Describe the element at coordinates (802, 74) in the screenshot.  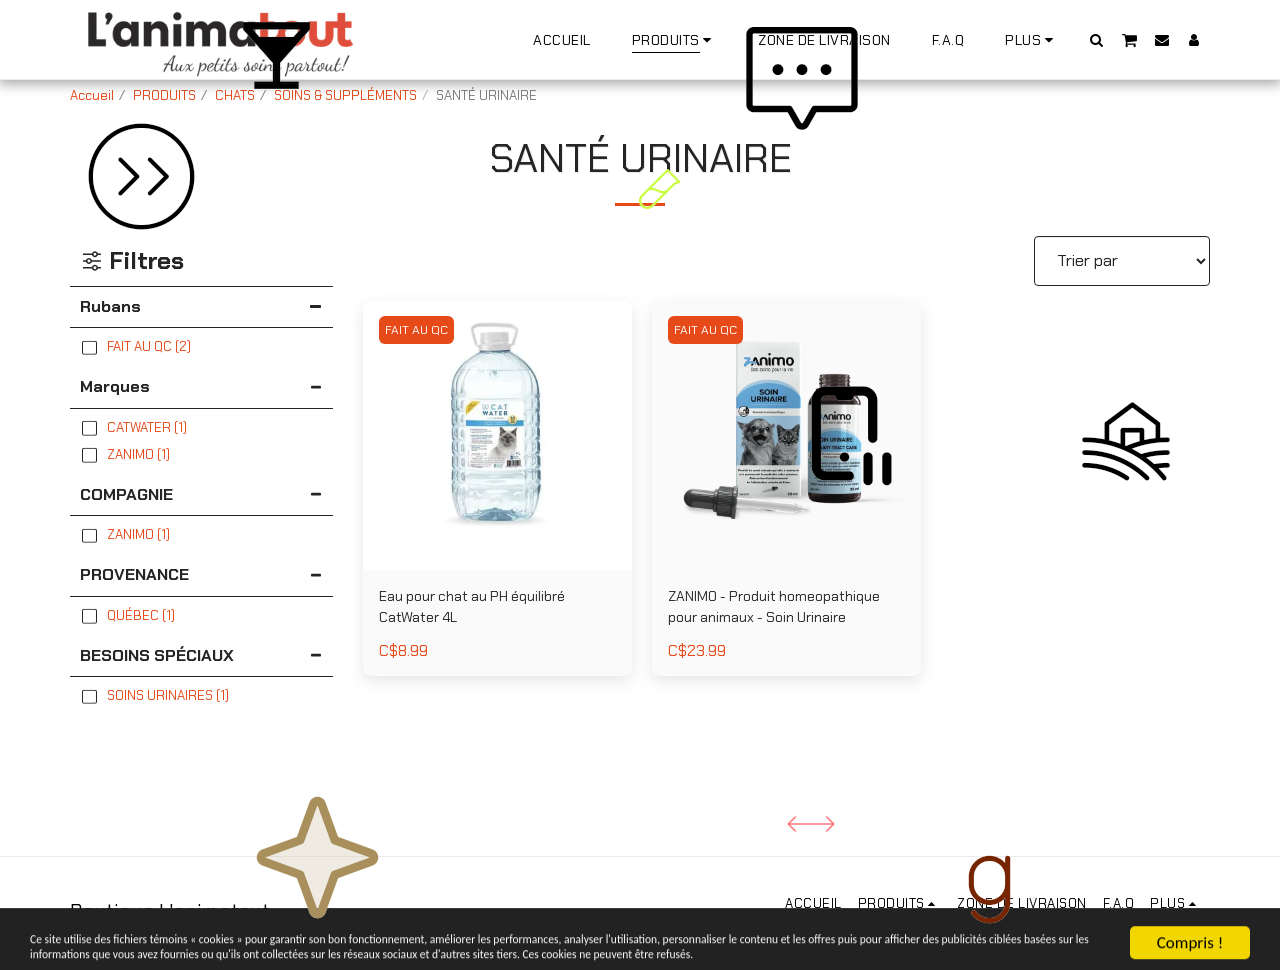
I see `open chat or messaging` at that location.